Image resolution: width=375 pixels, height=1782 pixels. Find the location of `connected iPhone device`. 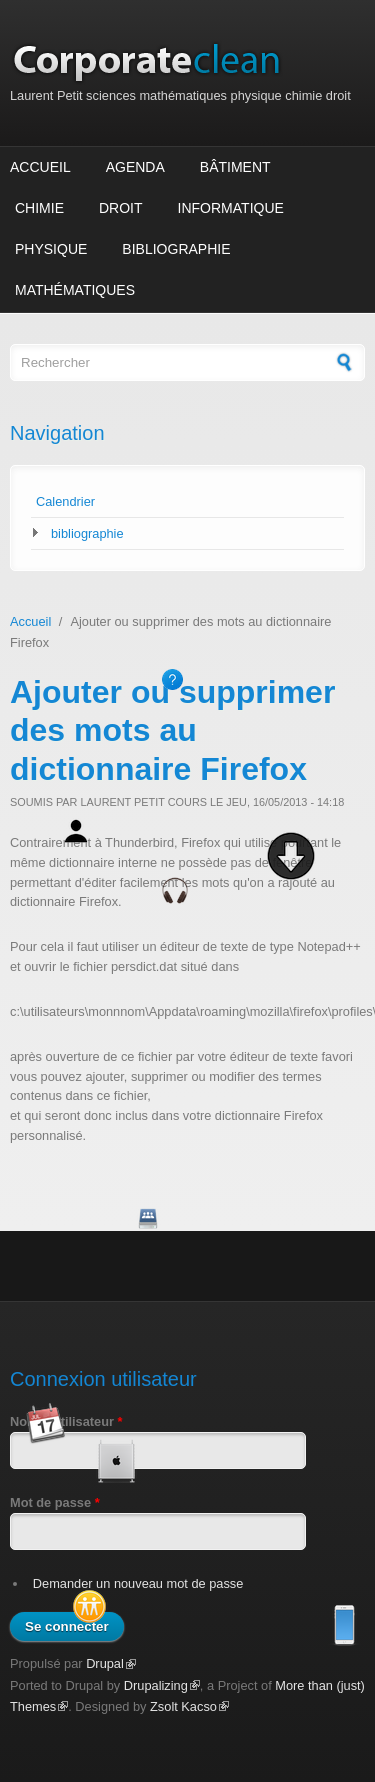

connected iPhone device is located at coordinates (344, 1625).